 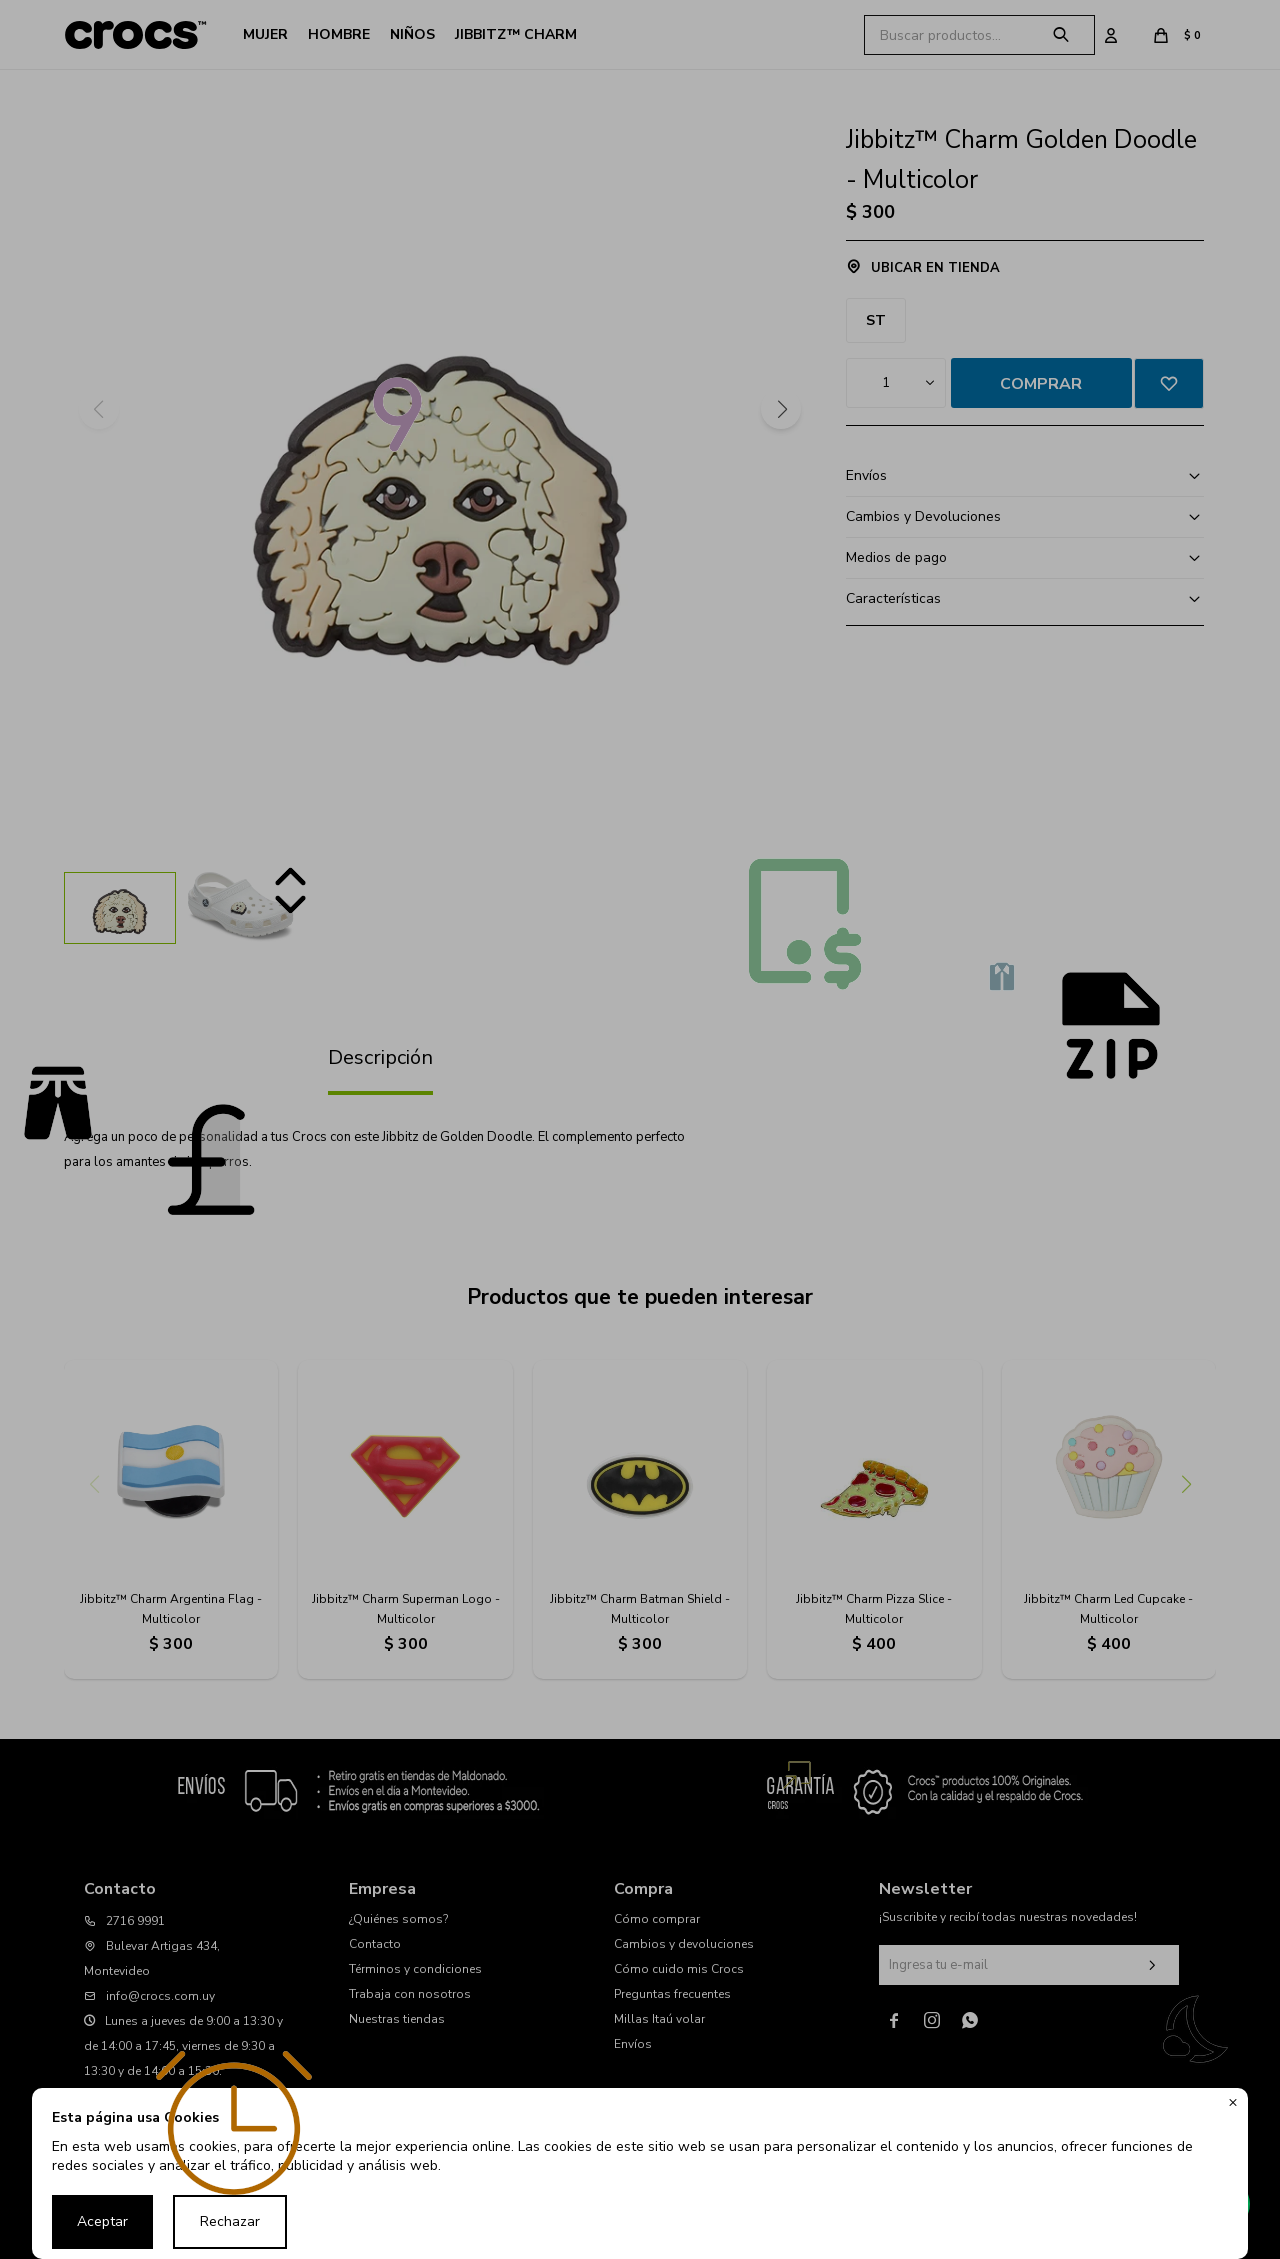 I want to click on indicates the number nine in a list or sequence, so click(x=397, y=414).